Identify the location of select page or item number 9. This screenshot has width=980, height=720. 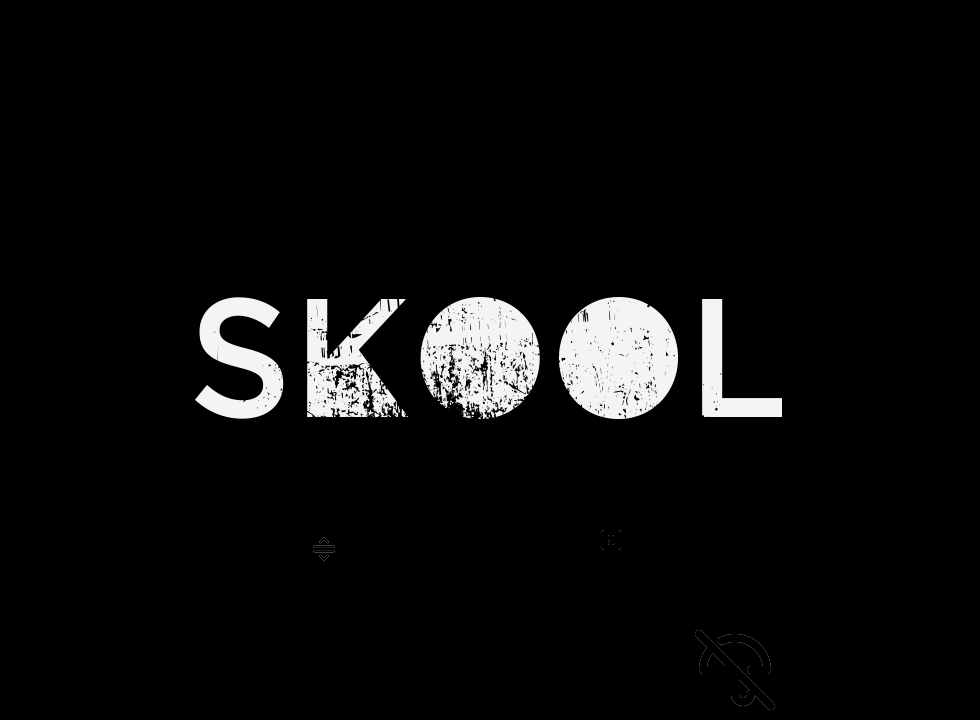
(611, 540).